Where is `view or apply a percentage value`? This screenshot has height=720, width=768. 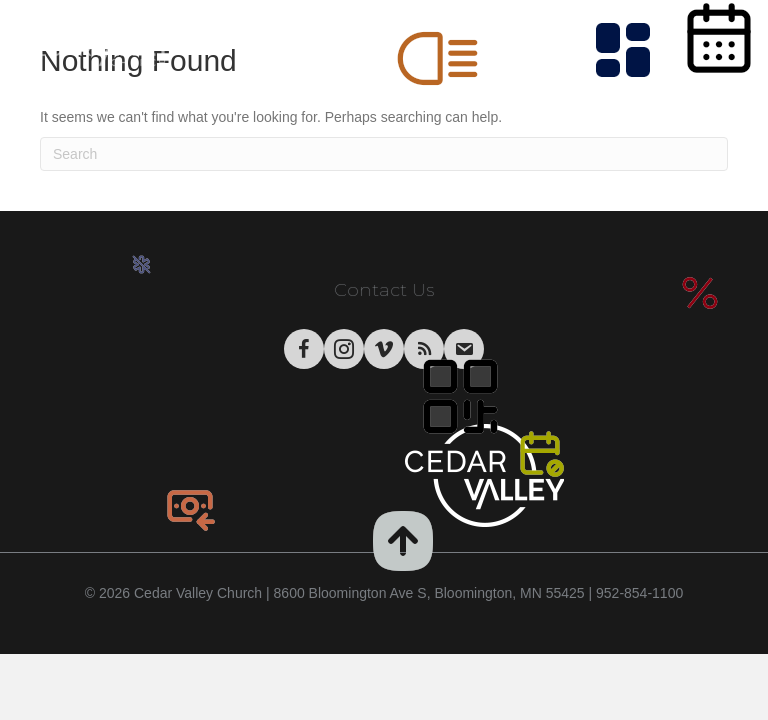 view or apply a percentage value is located at coordinates (700, 293).